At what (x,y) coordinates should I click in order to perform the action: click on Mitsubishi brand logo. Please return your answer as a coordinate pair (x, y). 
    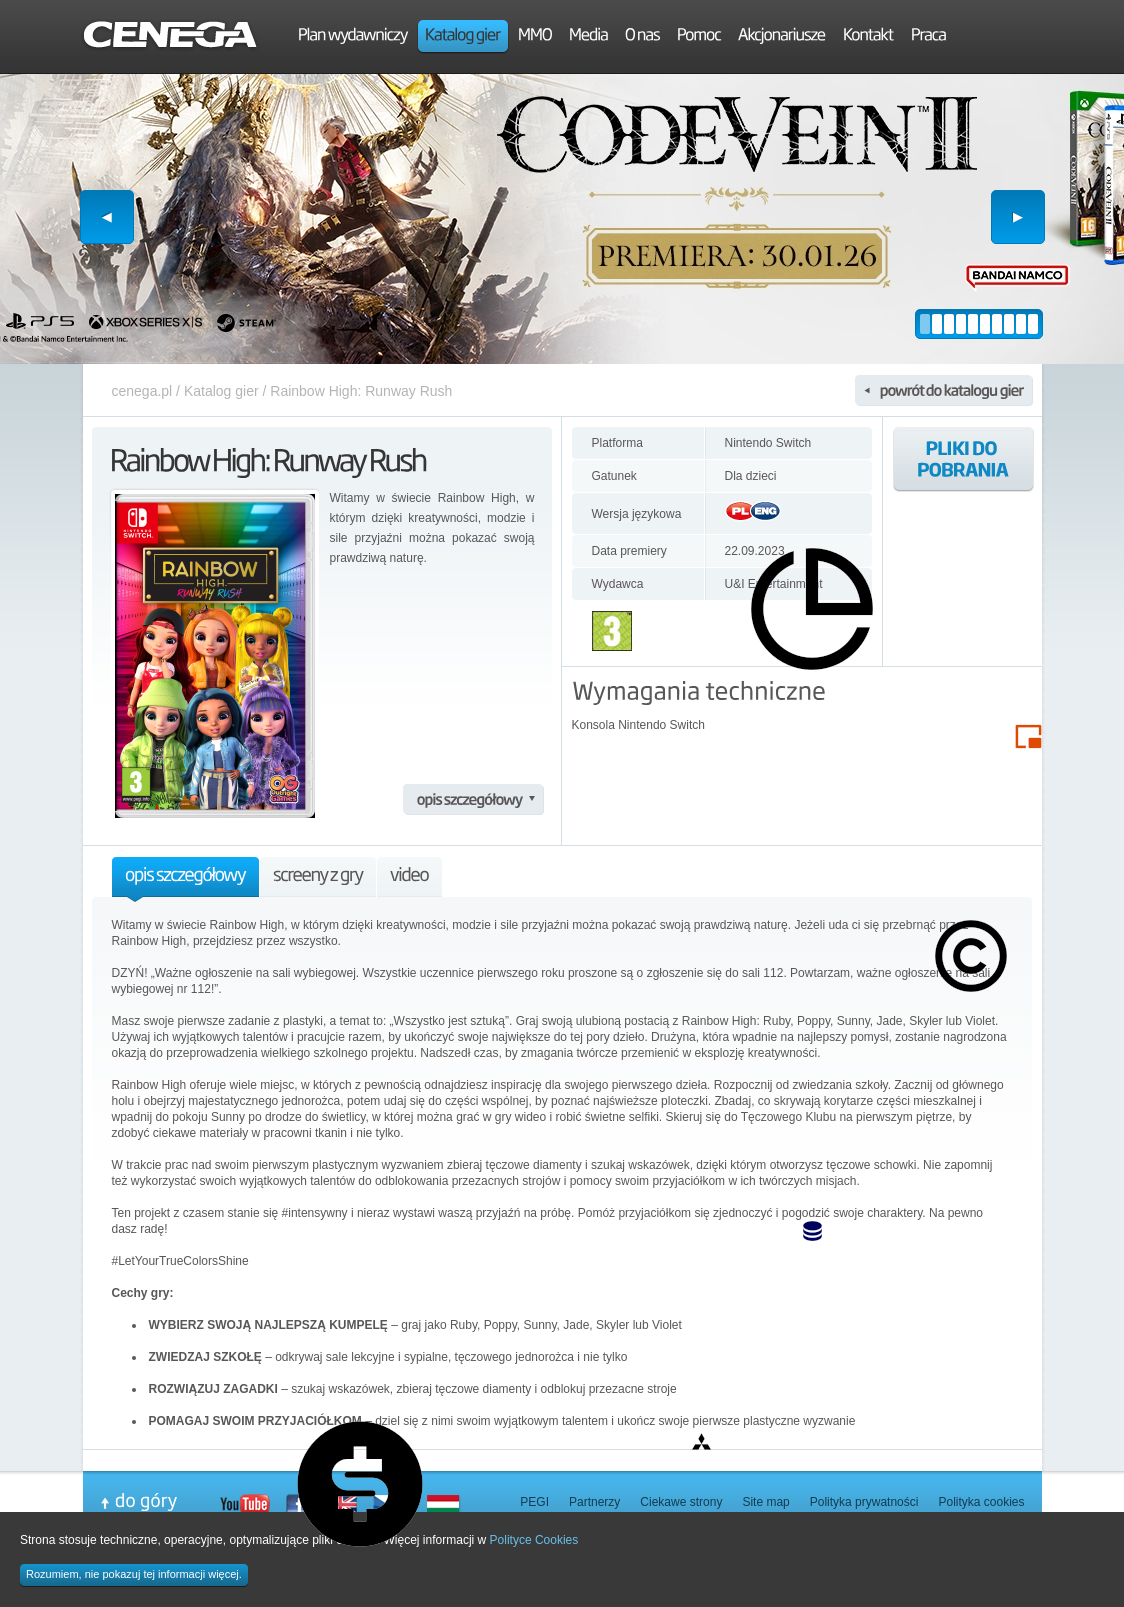
    Looking at the image, I should click on (701, 1441).